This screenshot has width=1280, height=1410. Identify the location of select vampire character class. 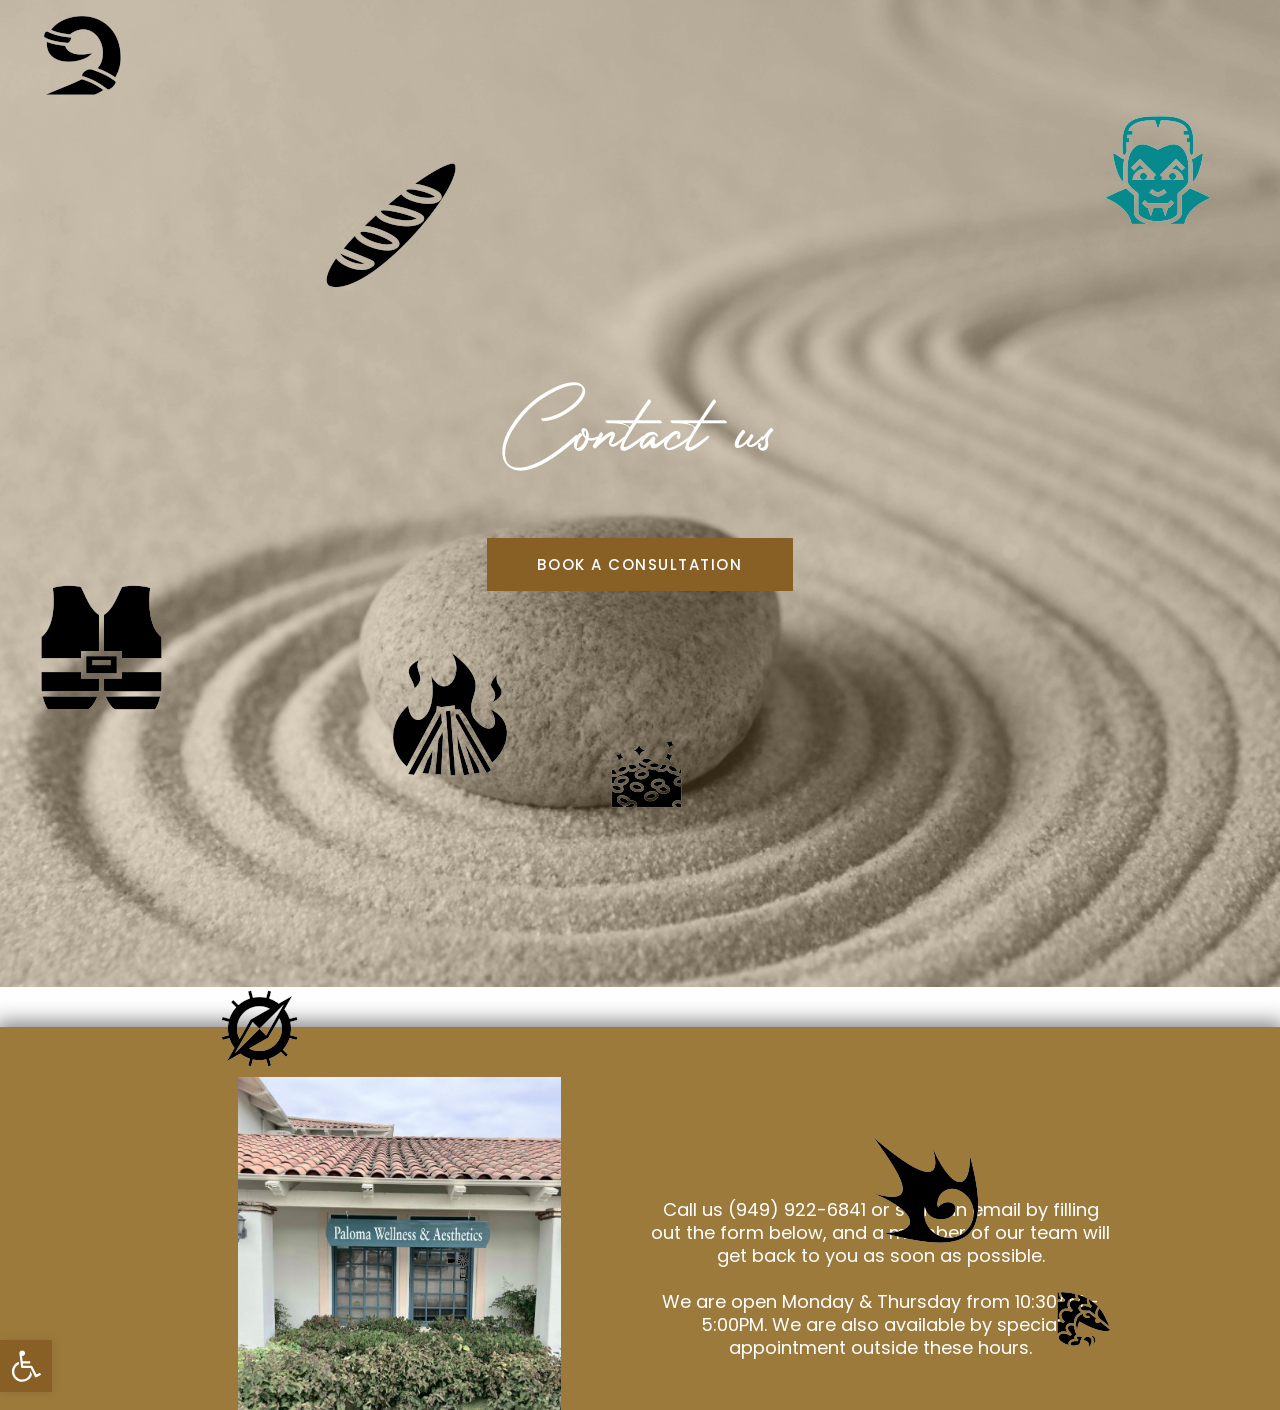
(1158, 170).